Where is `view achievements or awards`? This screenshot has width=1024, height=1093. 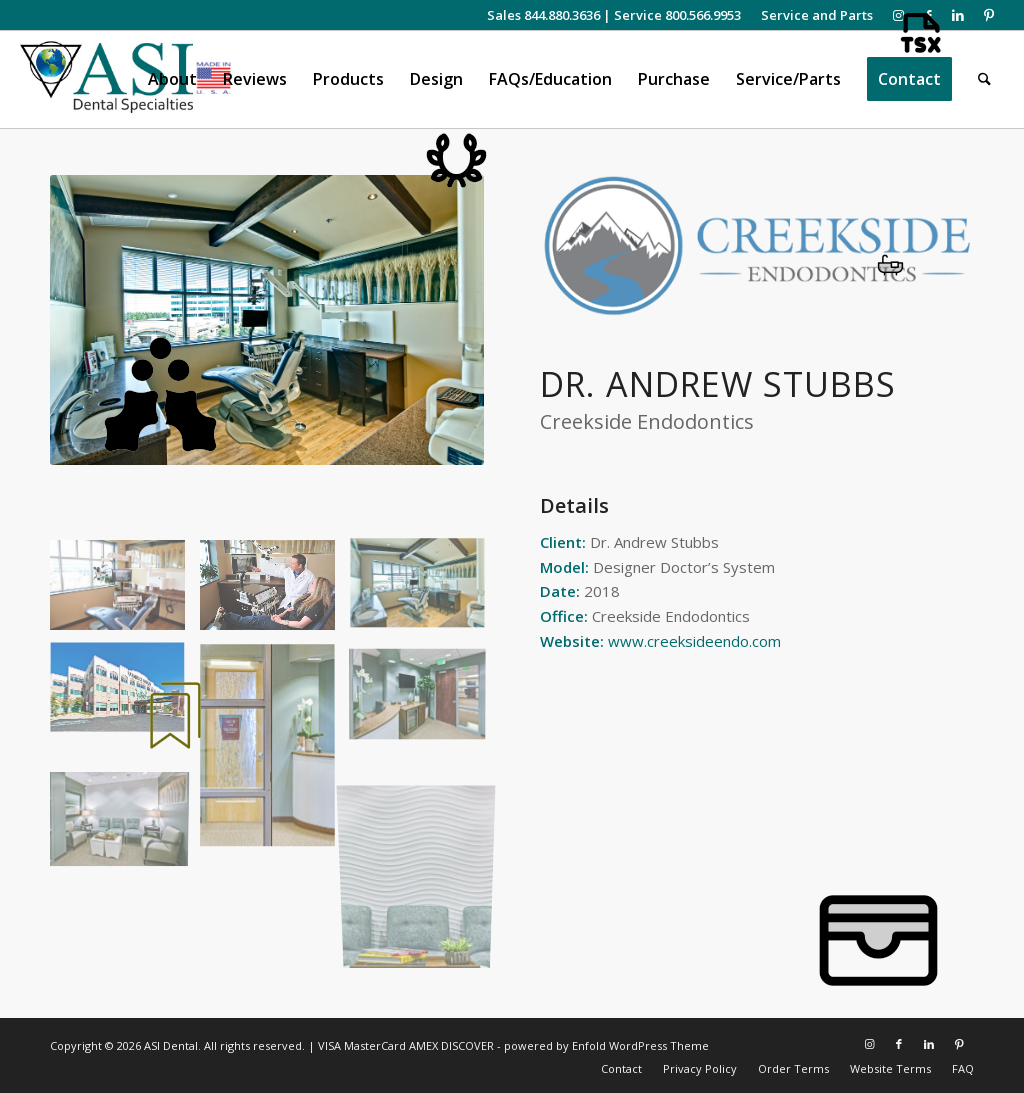 view achievements or awards is located at coordinates (456, 160).